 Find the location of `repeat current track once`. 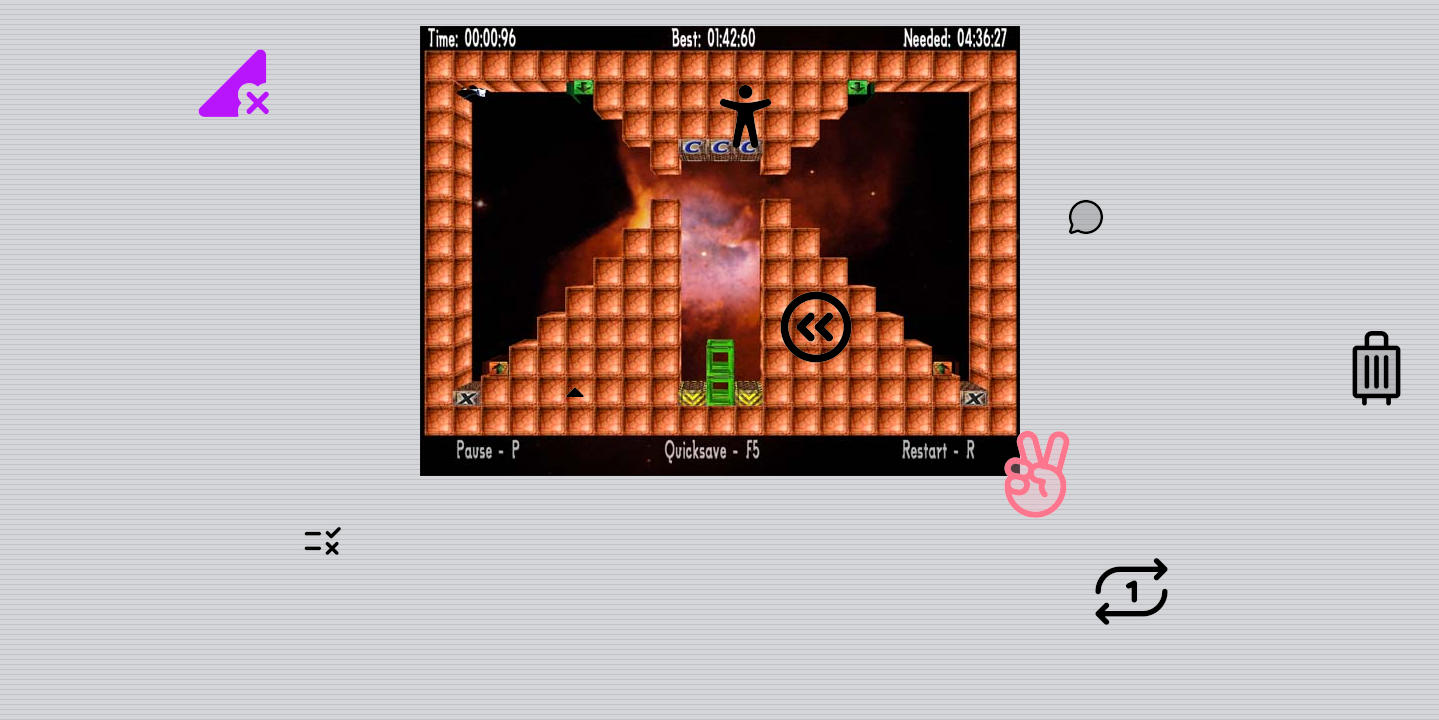

repeat current track once is located at coordinates (1131, 591).